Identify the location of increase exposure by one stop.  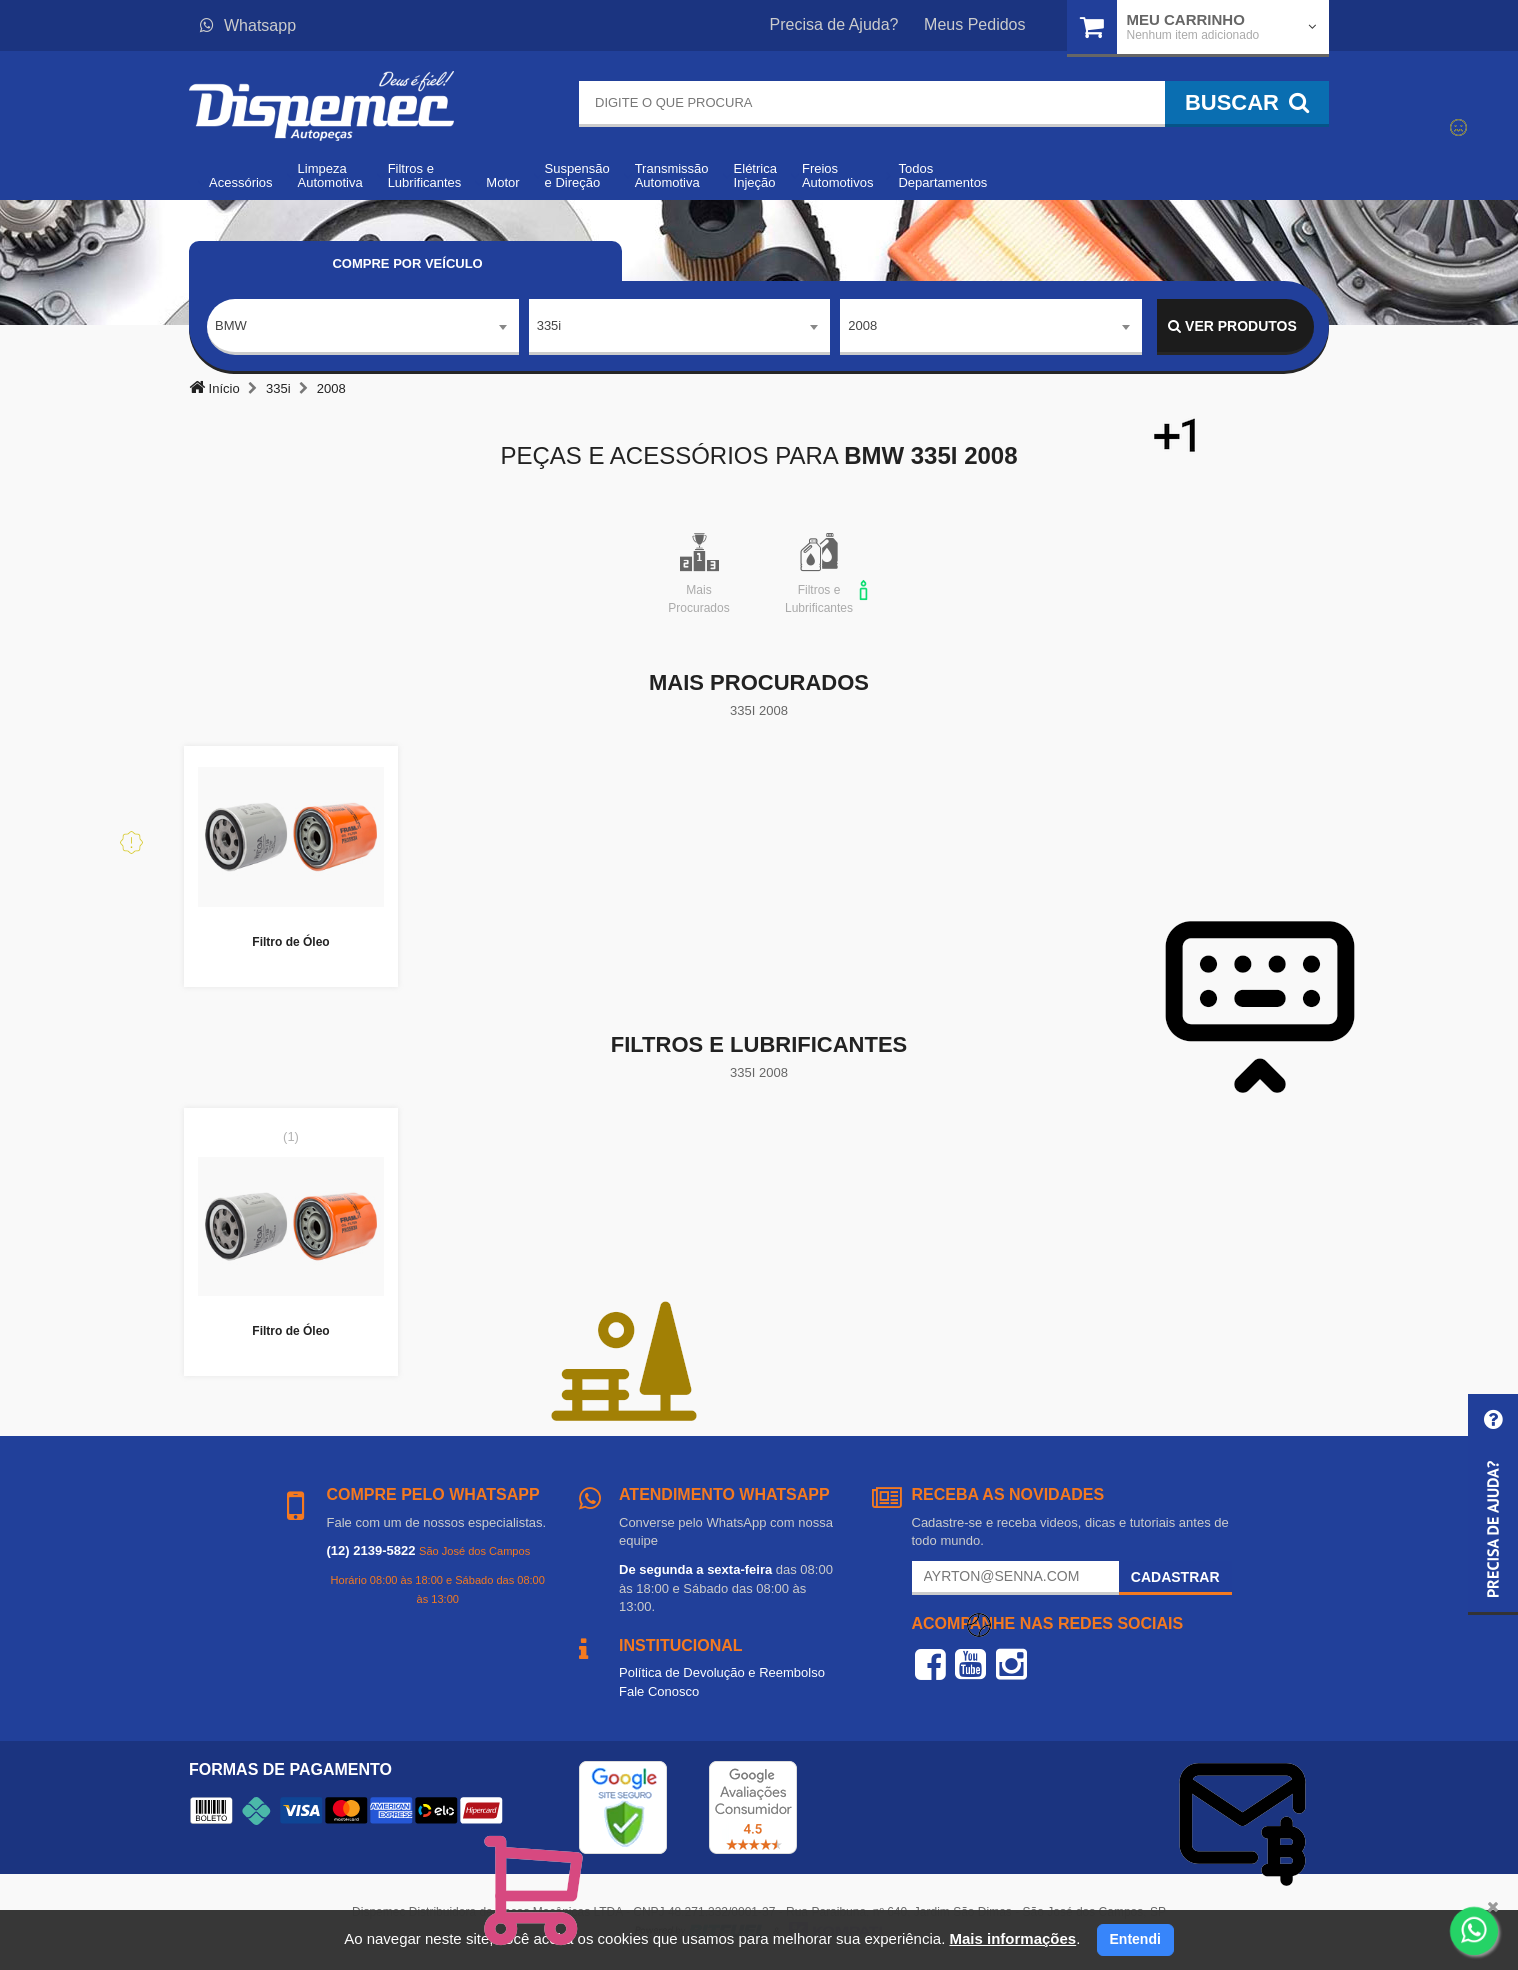
(1174, 436).